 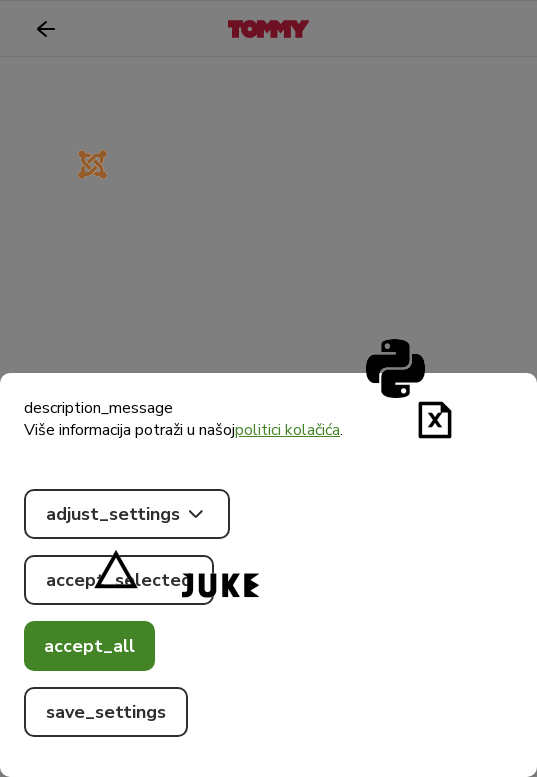 I want to click on juke music streaming service logo, so click(x=220, y=585).